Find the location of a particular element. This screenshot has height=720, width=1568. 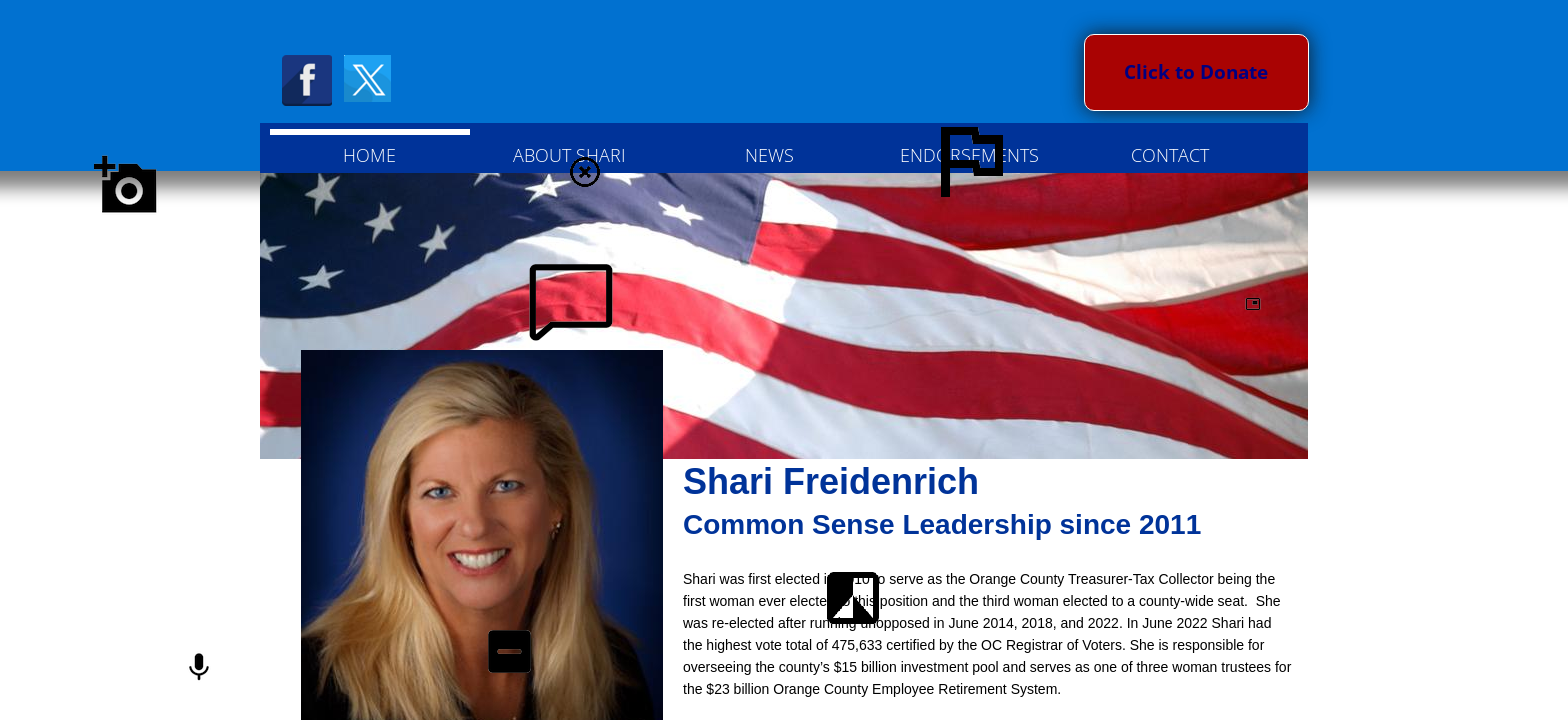

open chat or messaging is located at coordinates (571, 296).